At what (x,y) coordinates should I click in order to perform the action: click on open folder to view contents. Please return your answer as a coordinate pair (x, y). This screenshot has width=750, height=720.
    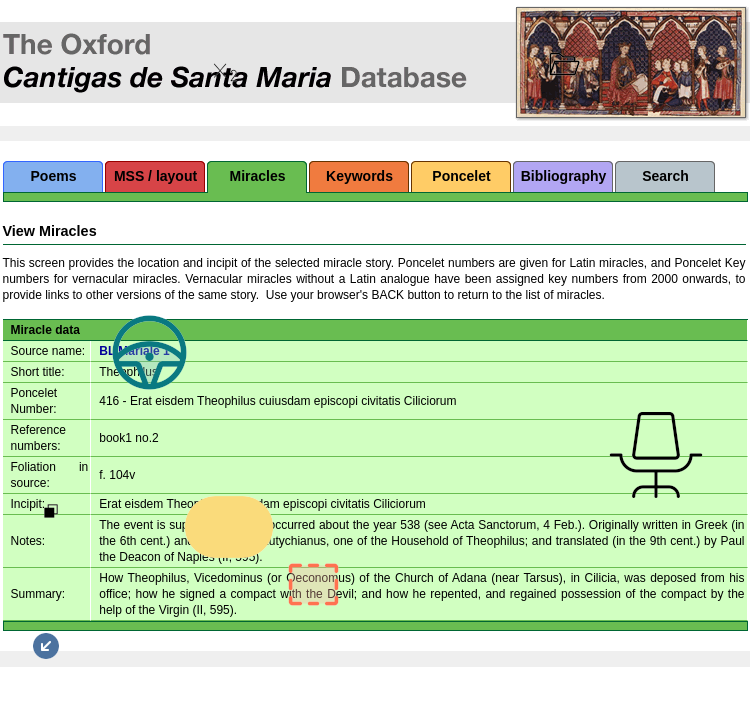
    Looking at the image, I should click on (563, 63).